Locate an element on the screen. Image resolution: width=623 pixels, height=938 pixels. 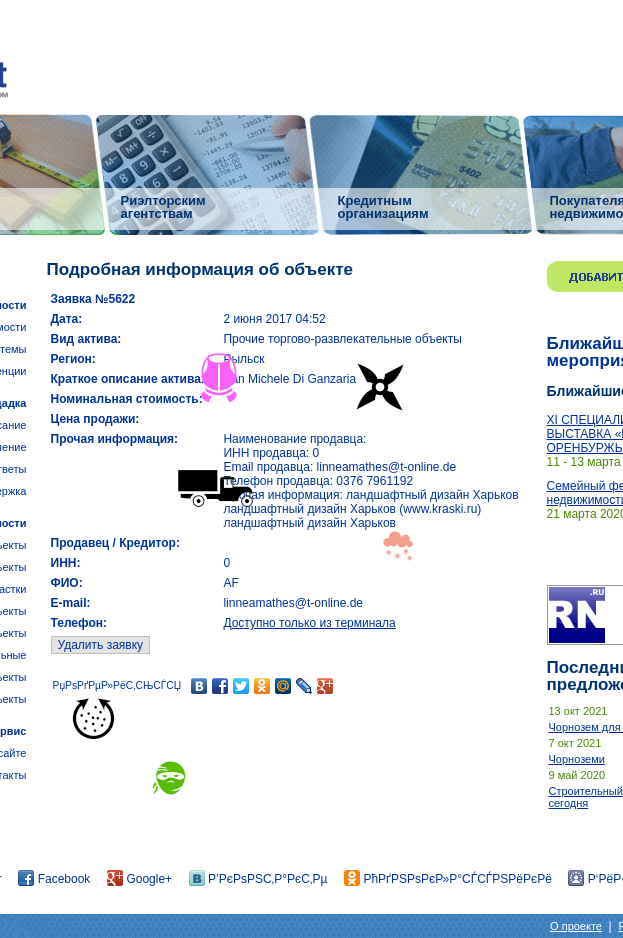
indicates a surrounding or encirclement action in gameplay is located at coordinates (93, 718).